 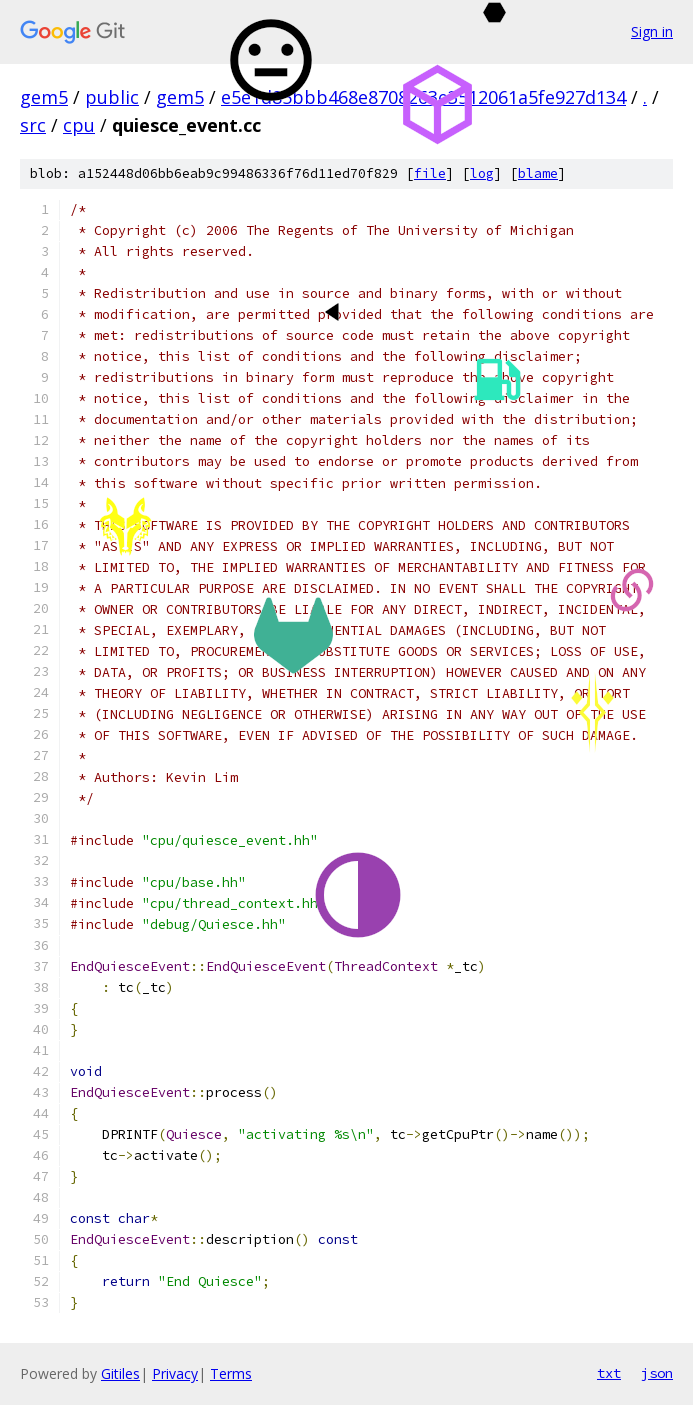 I want to click on wolf pack battalion brand logo, so click(x=125, y=526).